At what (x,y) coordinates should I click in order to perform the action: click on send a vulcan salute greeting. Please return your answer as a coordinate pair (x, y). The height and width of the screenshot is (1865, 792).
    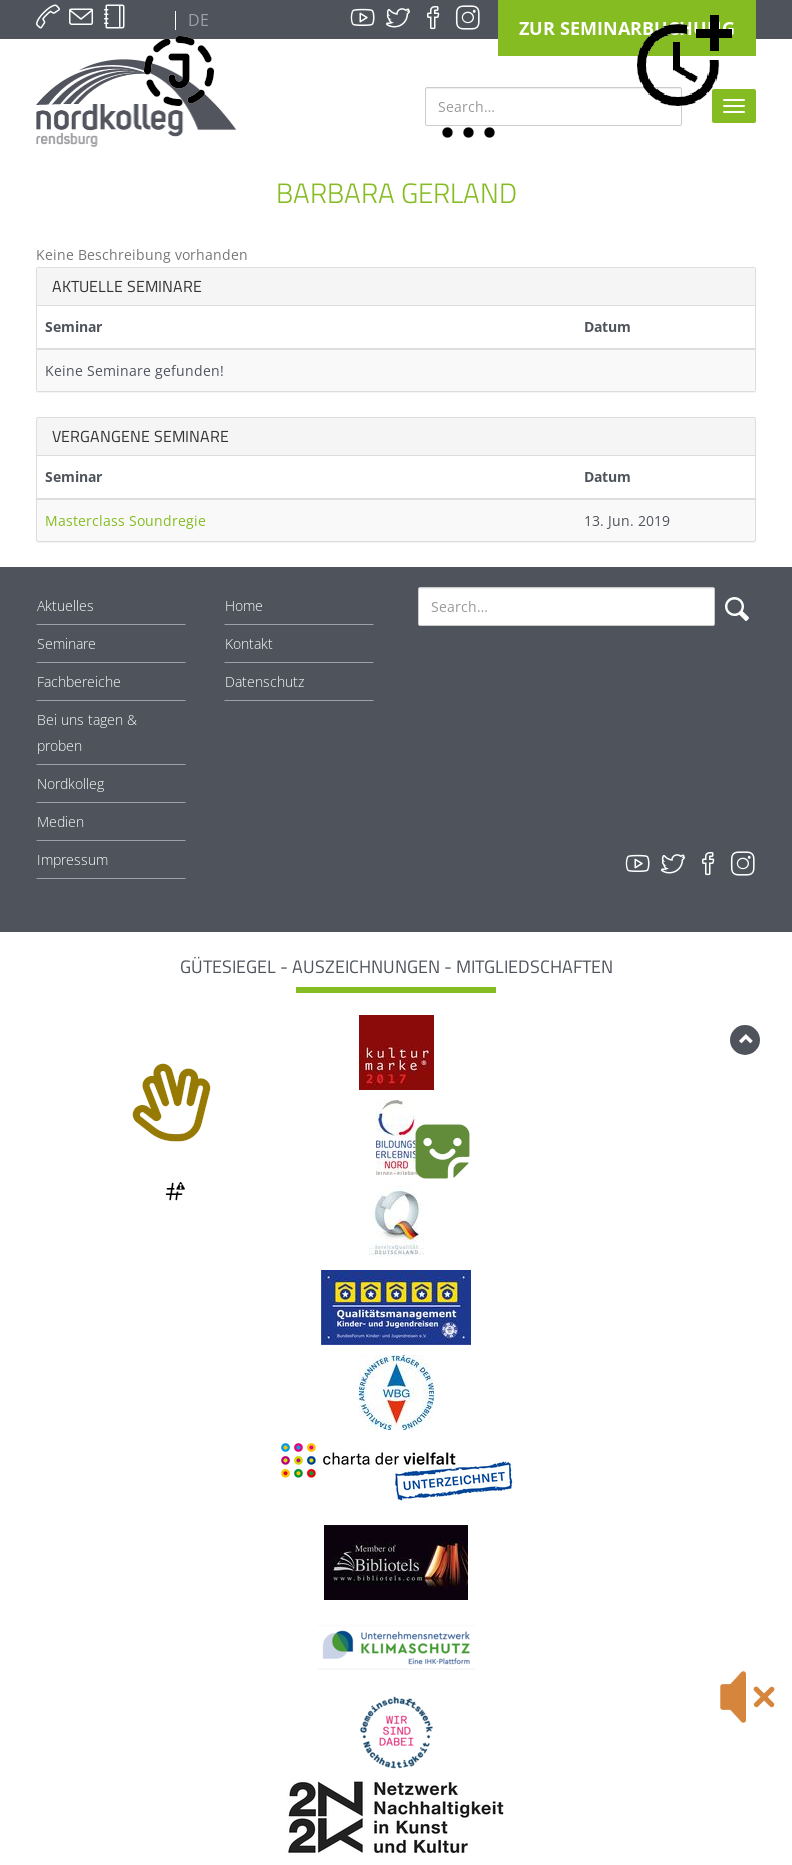
    Looking at the image, I should click on (171, 1102).